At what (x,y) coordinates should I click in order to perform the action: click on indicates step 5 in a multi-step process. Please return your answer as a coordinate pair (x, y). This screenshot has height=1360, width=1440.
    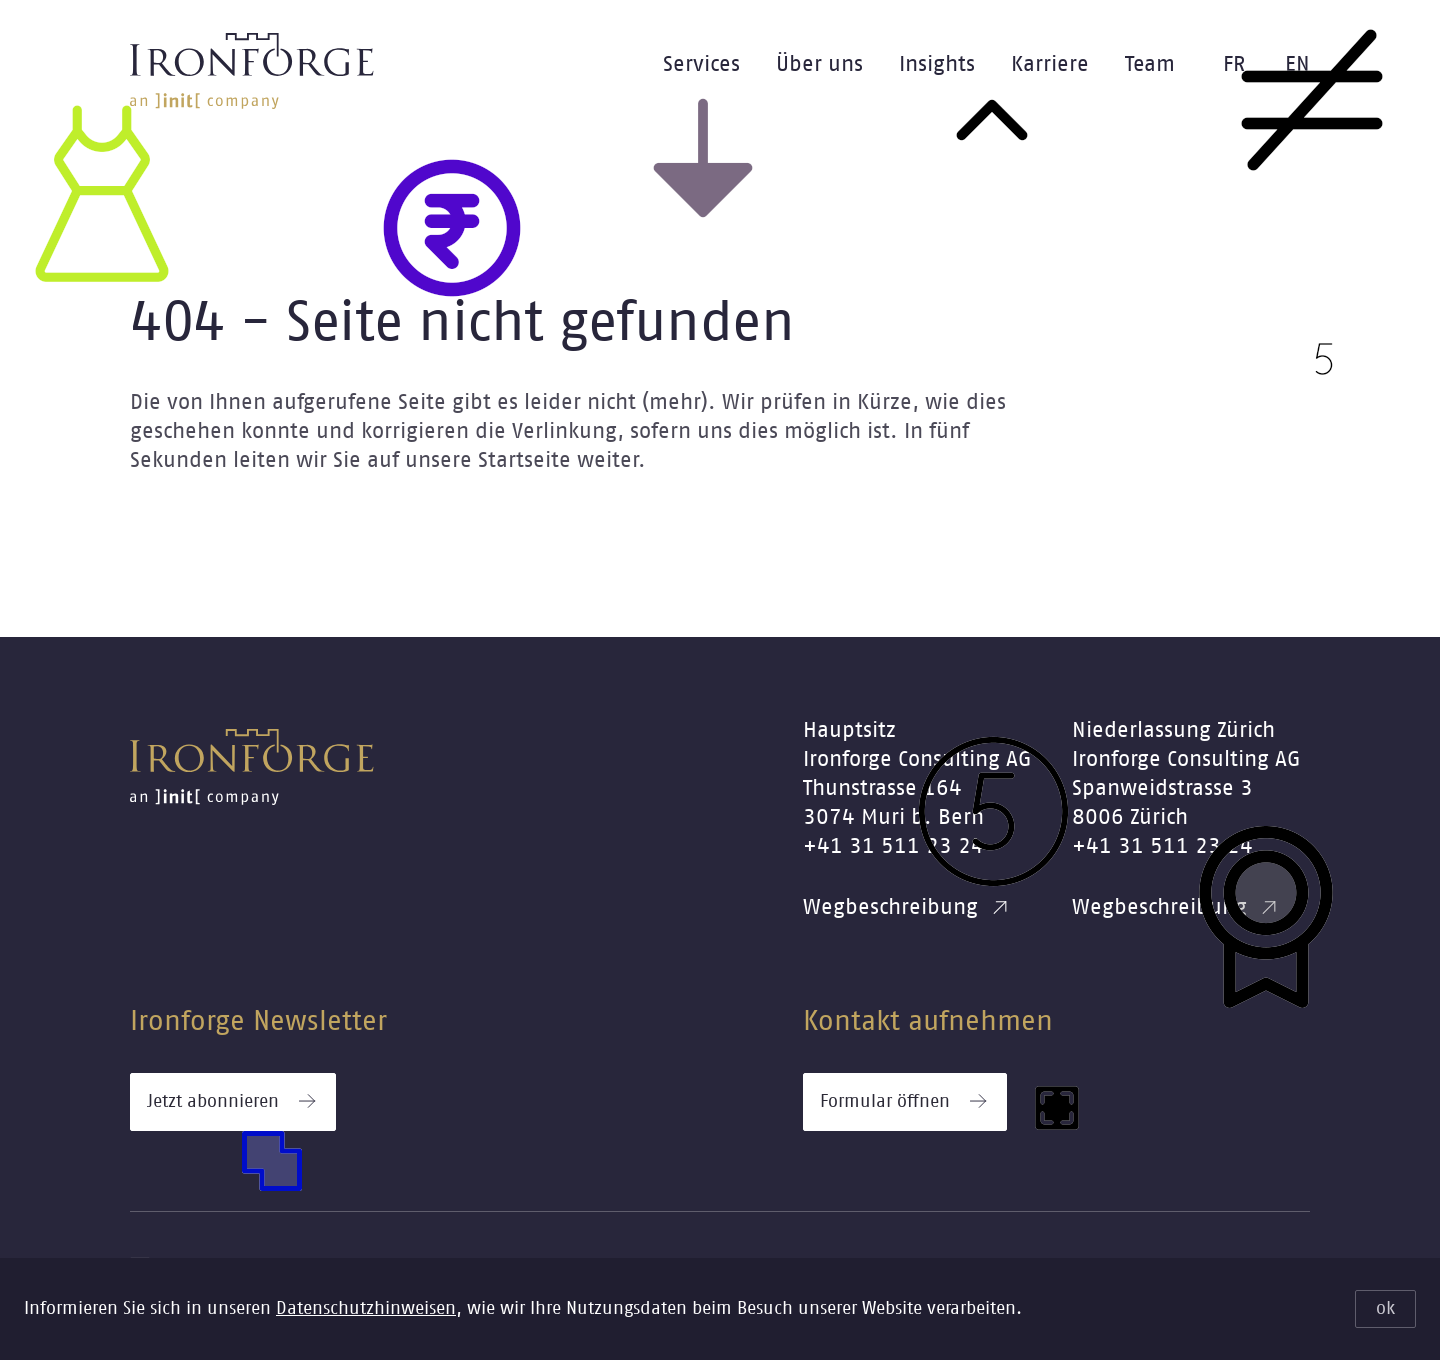
    Looking at the image, I should click on (993, 811).